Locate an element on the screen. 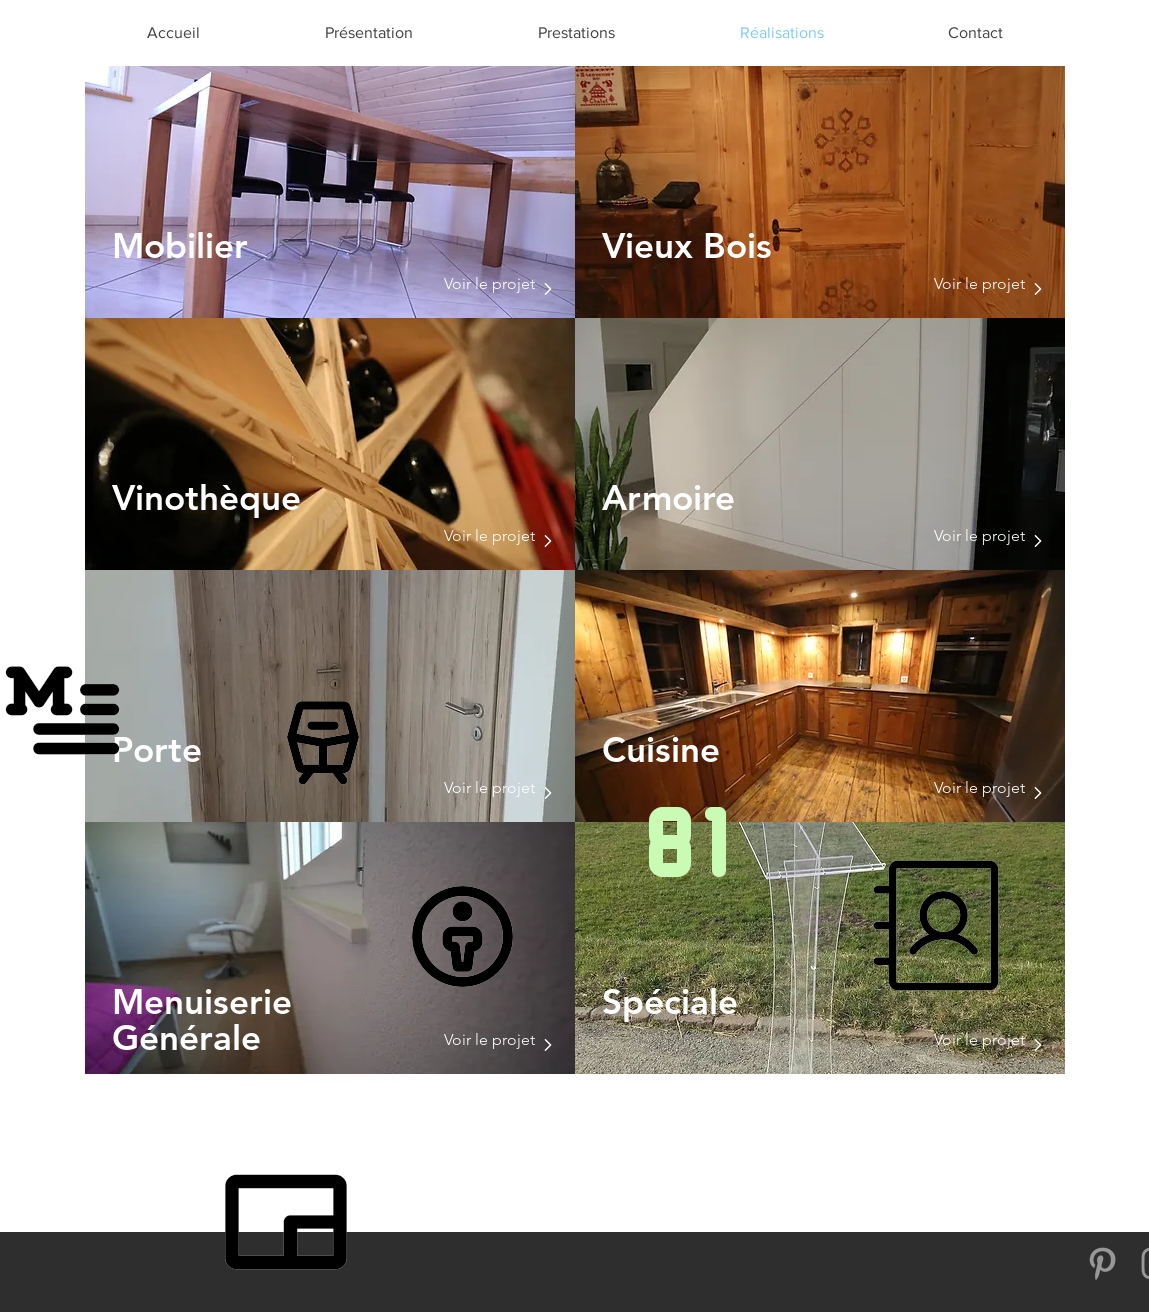 This screenshot has height=1312, width=1149. indicates item number 81 in a list or sequence is located at coordinates (691, 842).